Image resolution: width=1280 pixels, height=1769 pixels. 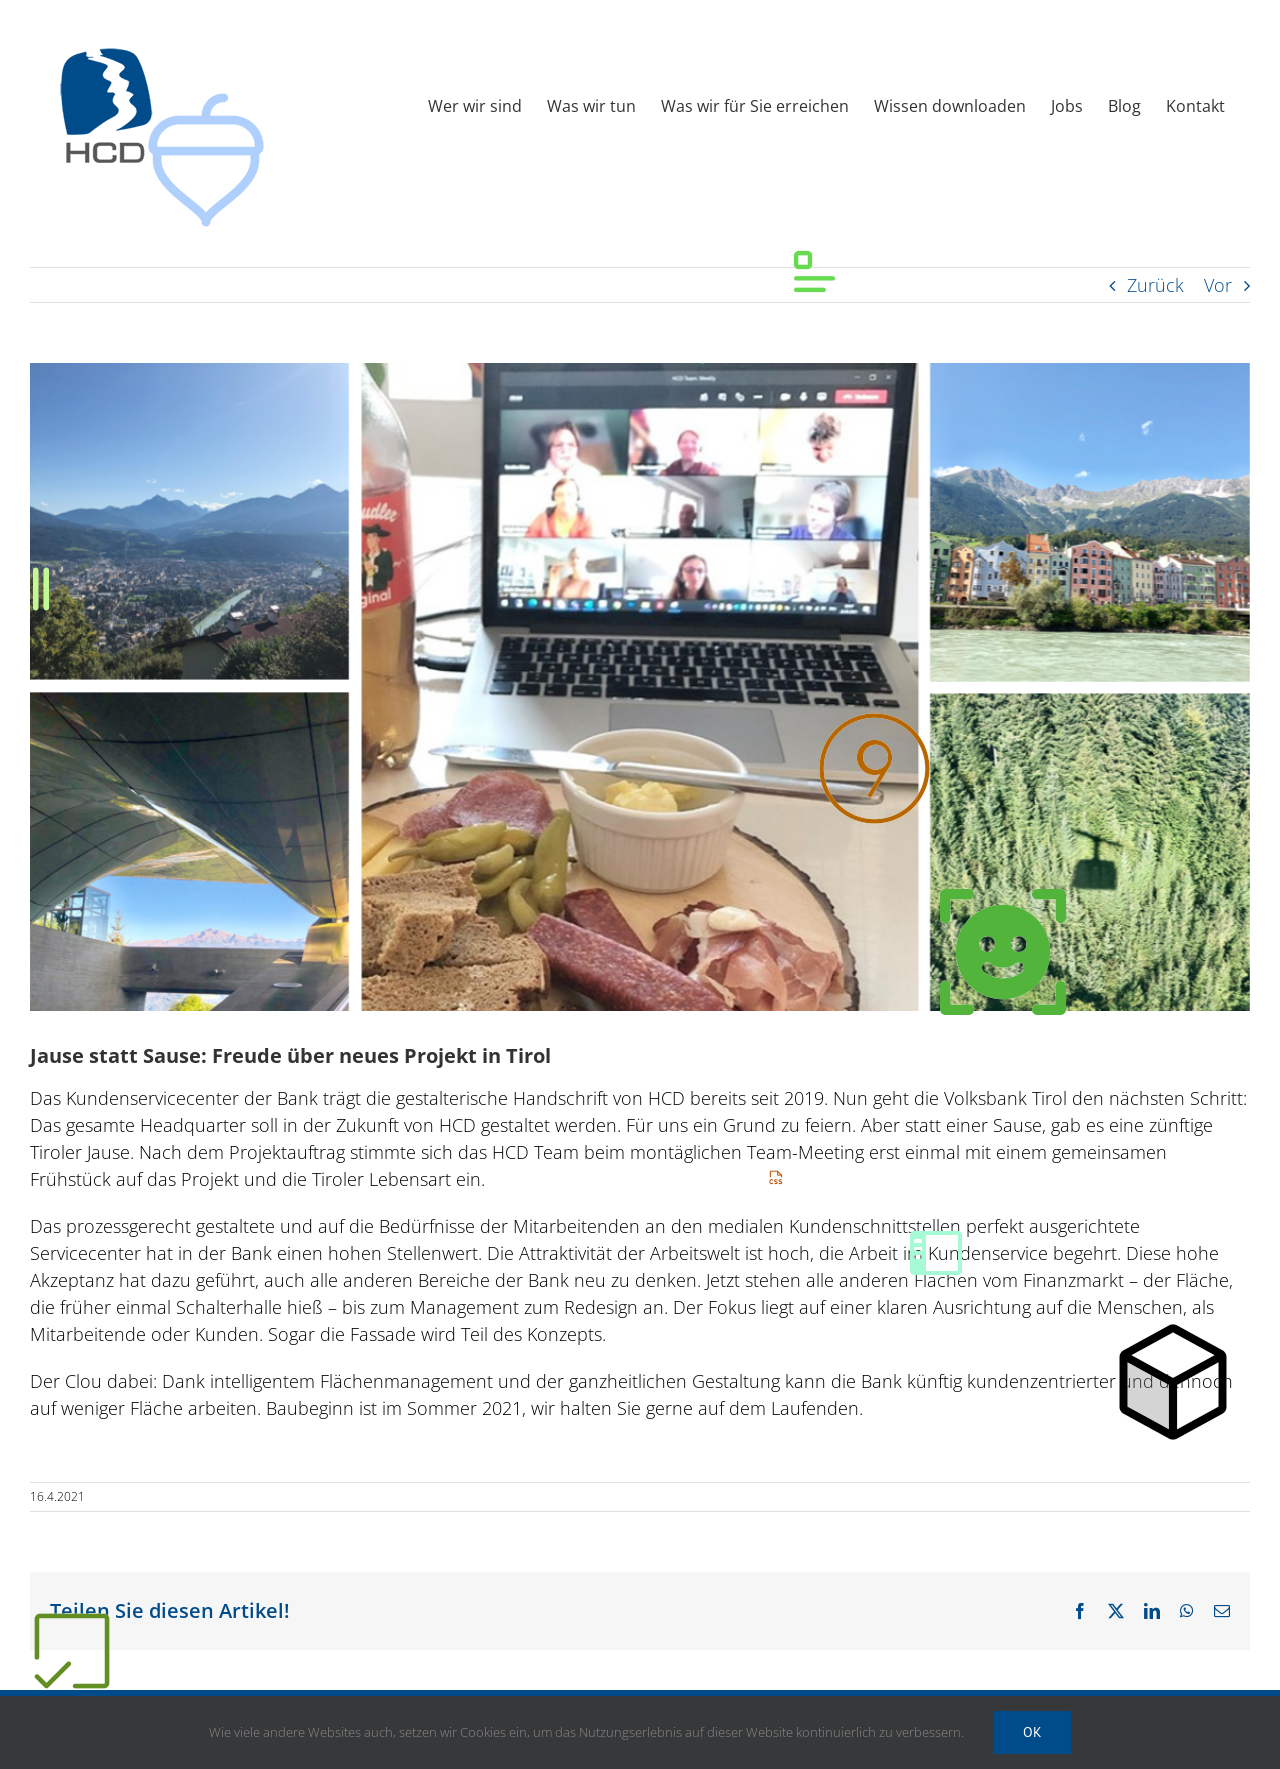 What do you see at coordinates (936, 1253) in the screenshot?
I see `toggle the sidebar panel` at bounding box center [936, 1253].